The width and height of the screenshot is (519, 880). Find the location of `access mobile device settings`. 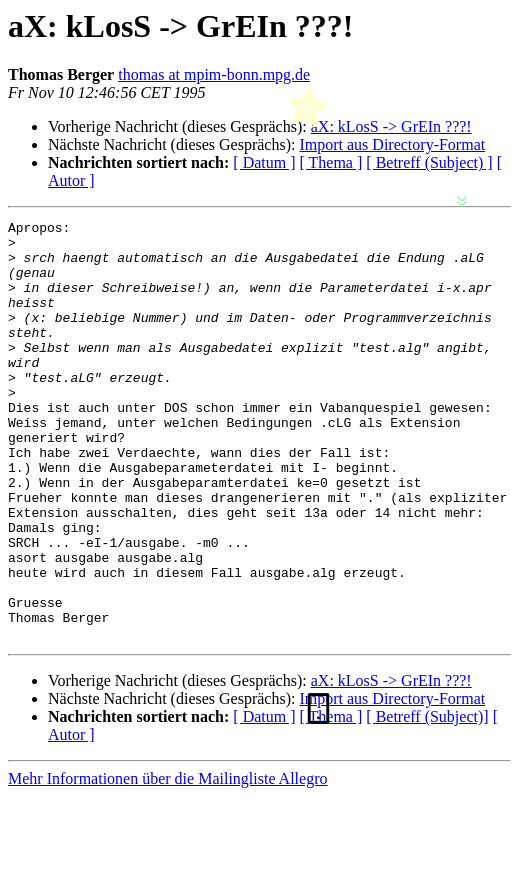

access mobile device settings is located at coordinates (318, 708).